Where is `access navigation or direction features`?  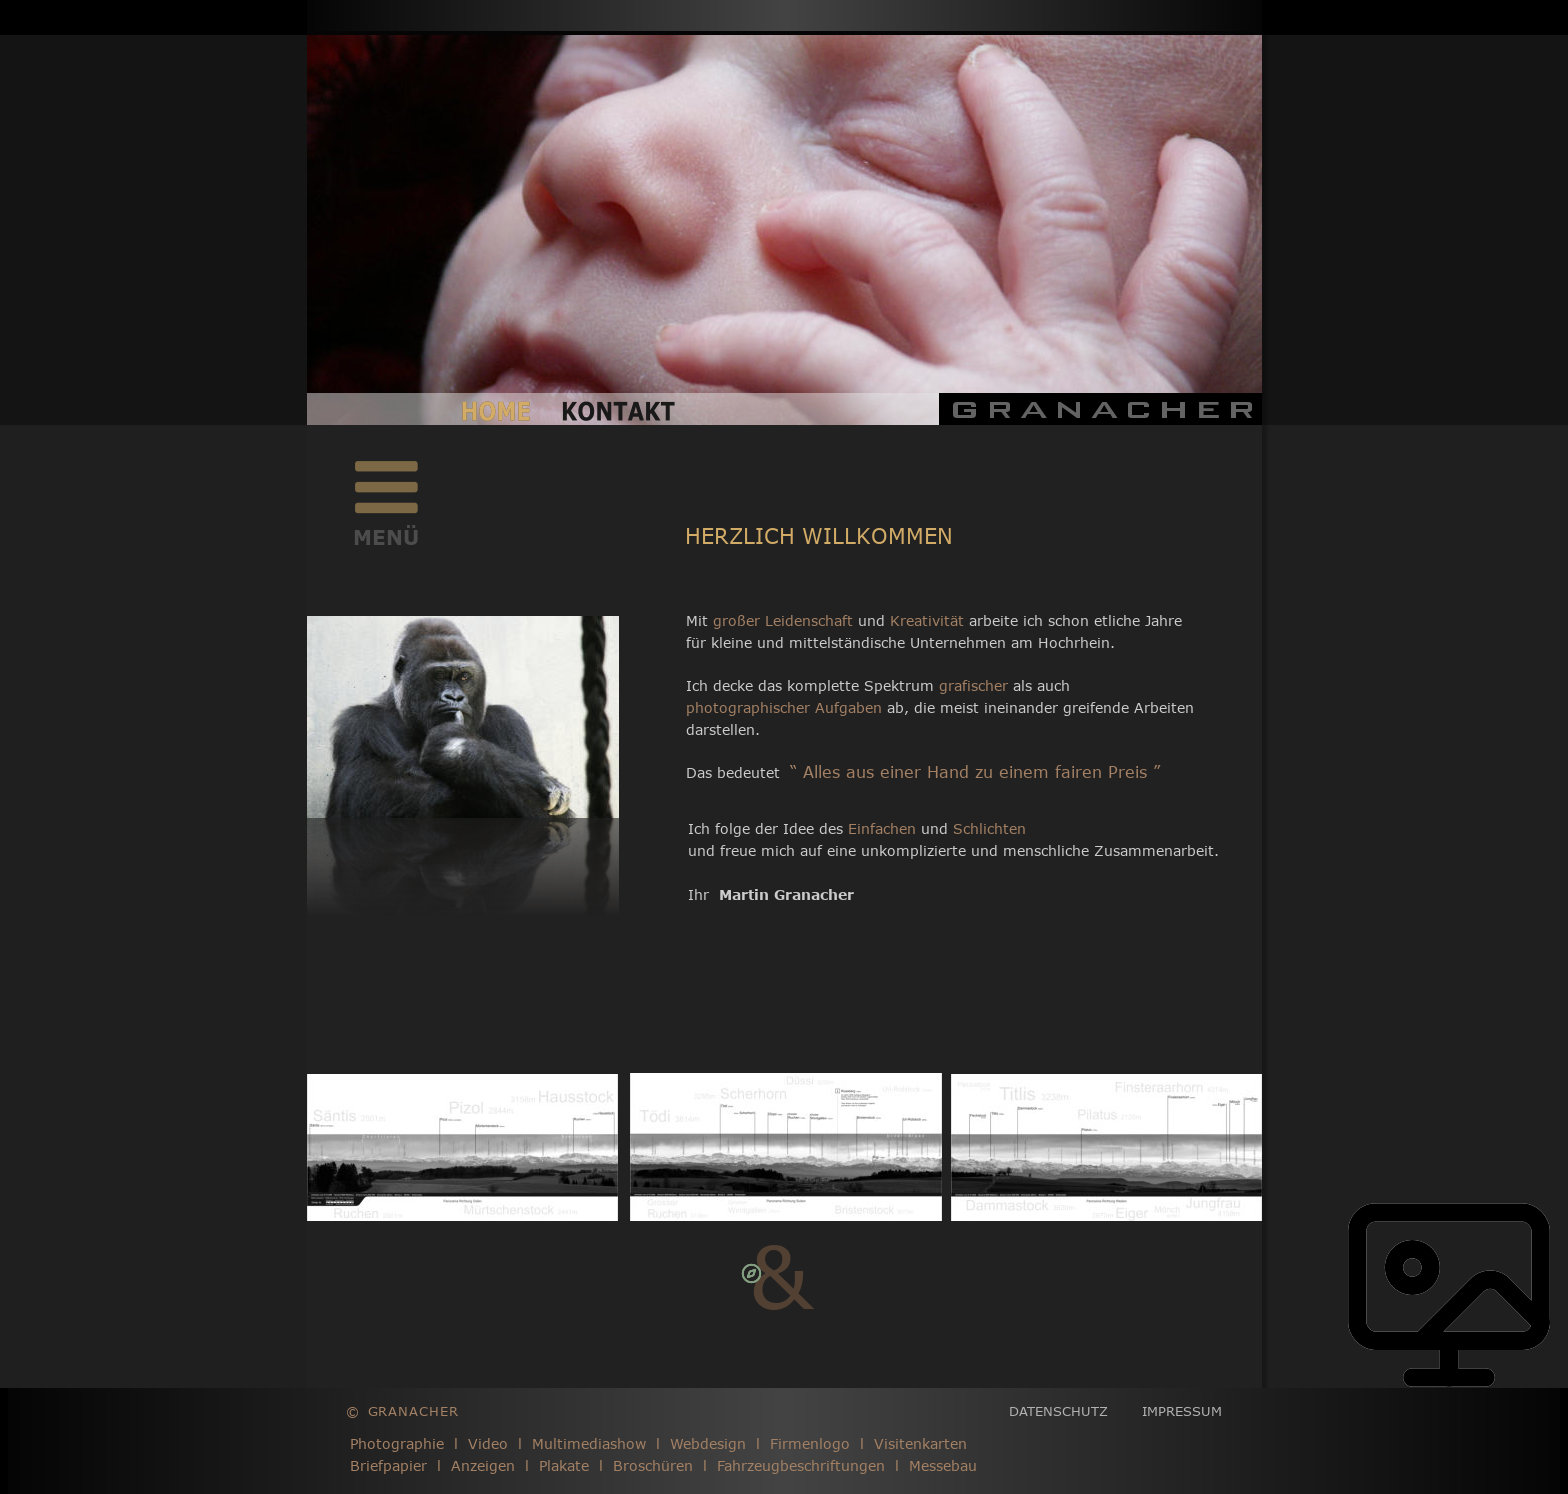
access navigation or direction features is located at coordinates (751, 1273).